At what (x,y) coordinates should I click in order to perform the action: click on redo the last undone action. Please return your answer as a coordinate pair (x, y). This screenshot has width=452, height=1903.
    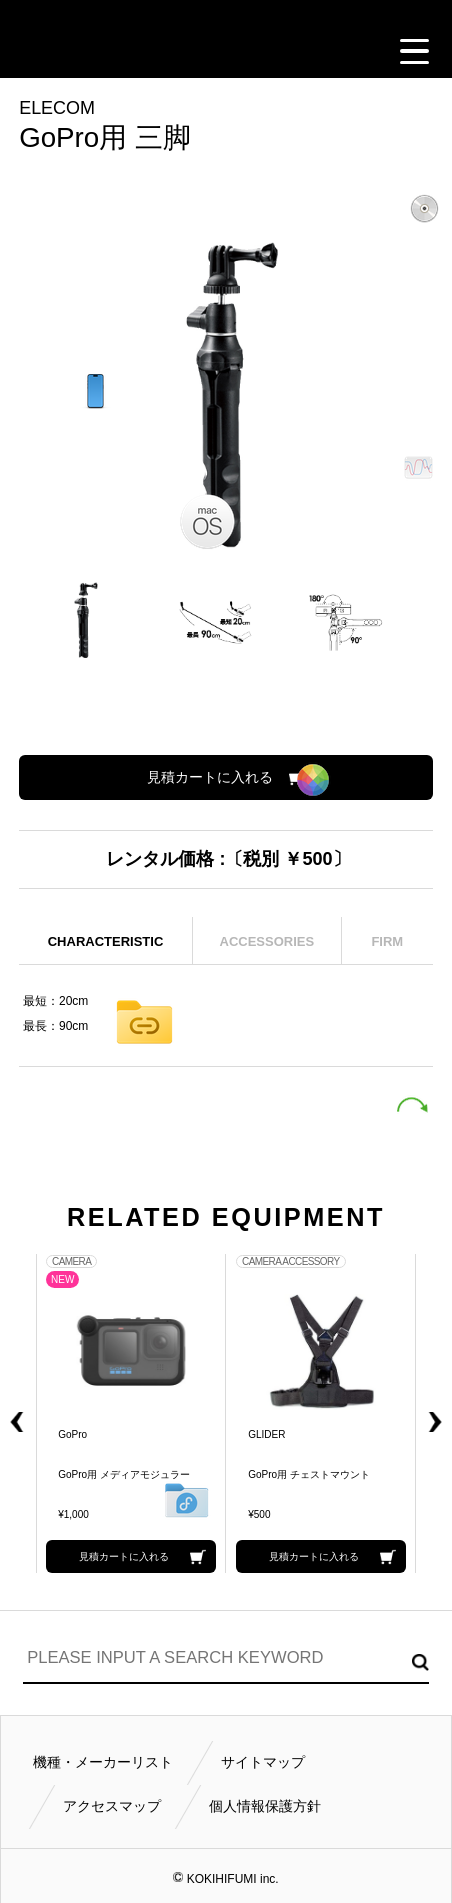
    Looking at the image, I should click on (411, 1104).